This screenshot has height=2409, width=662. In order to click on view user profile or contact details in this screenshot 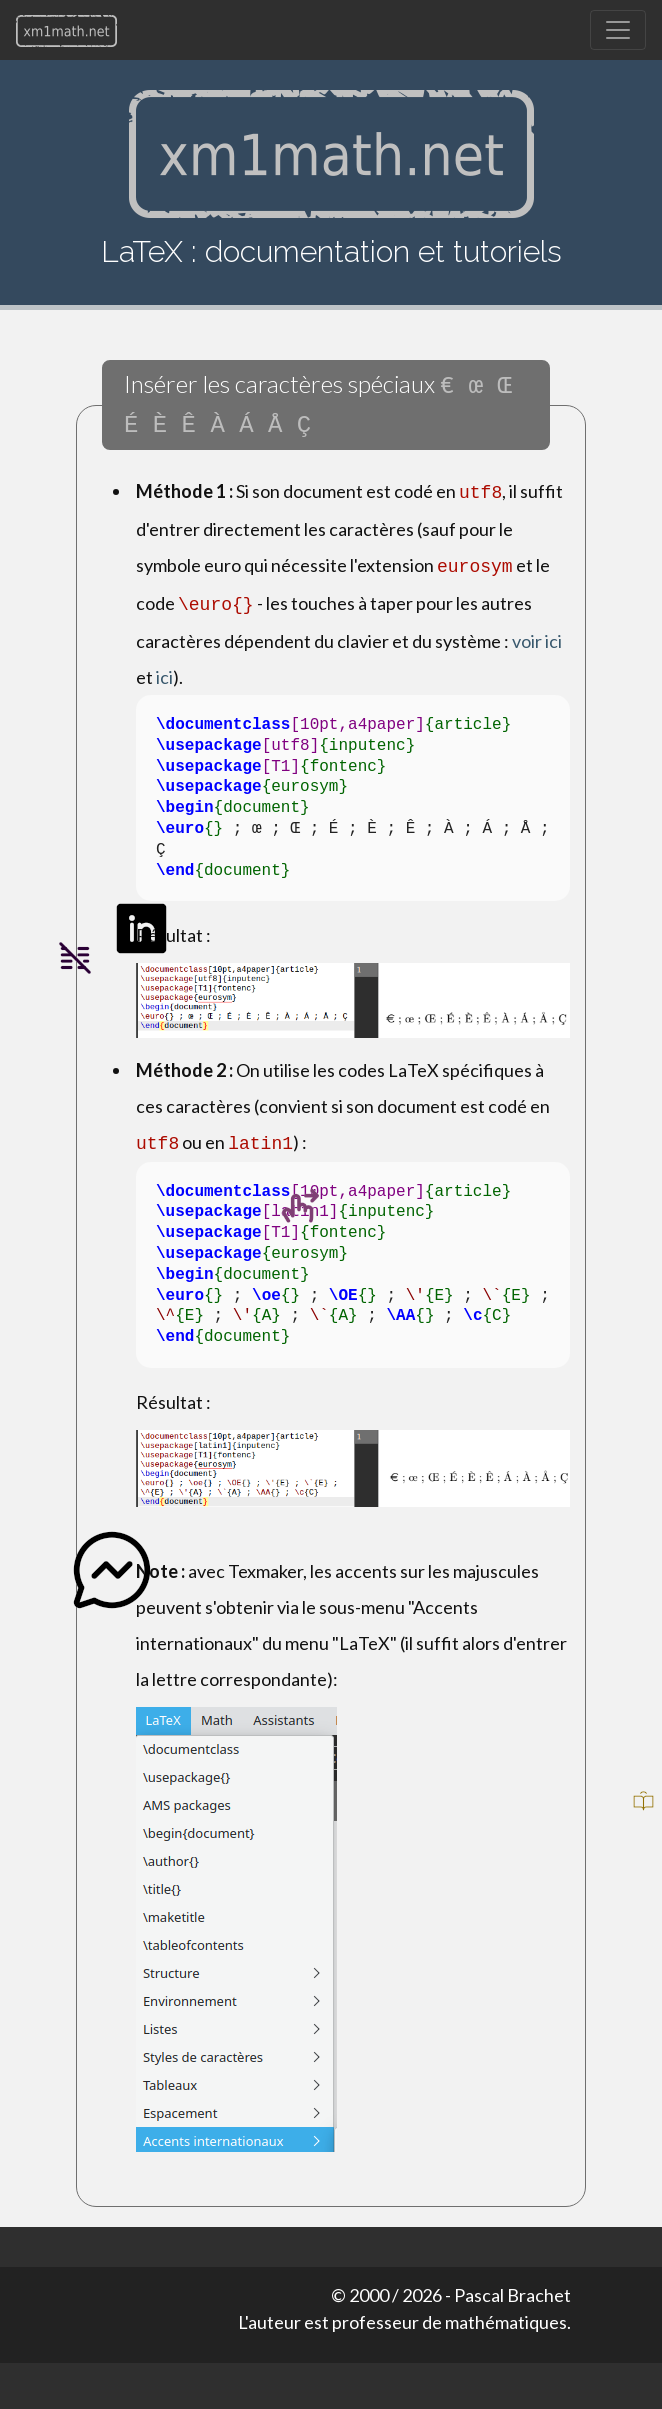, I will do `click(643, 1800)`.